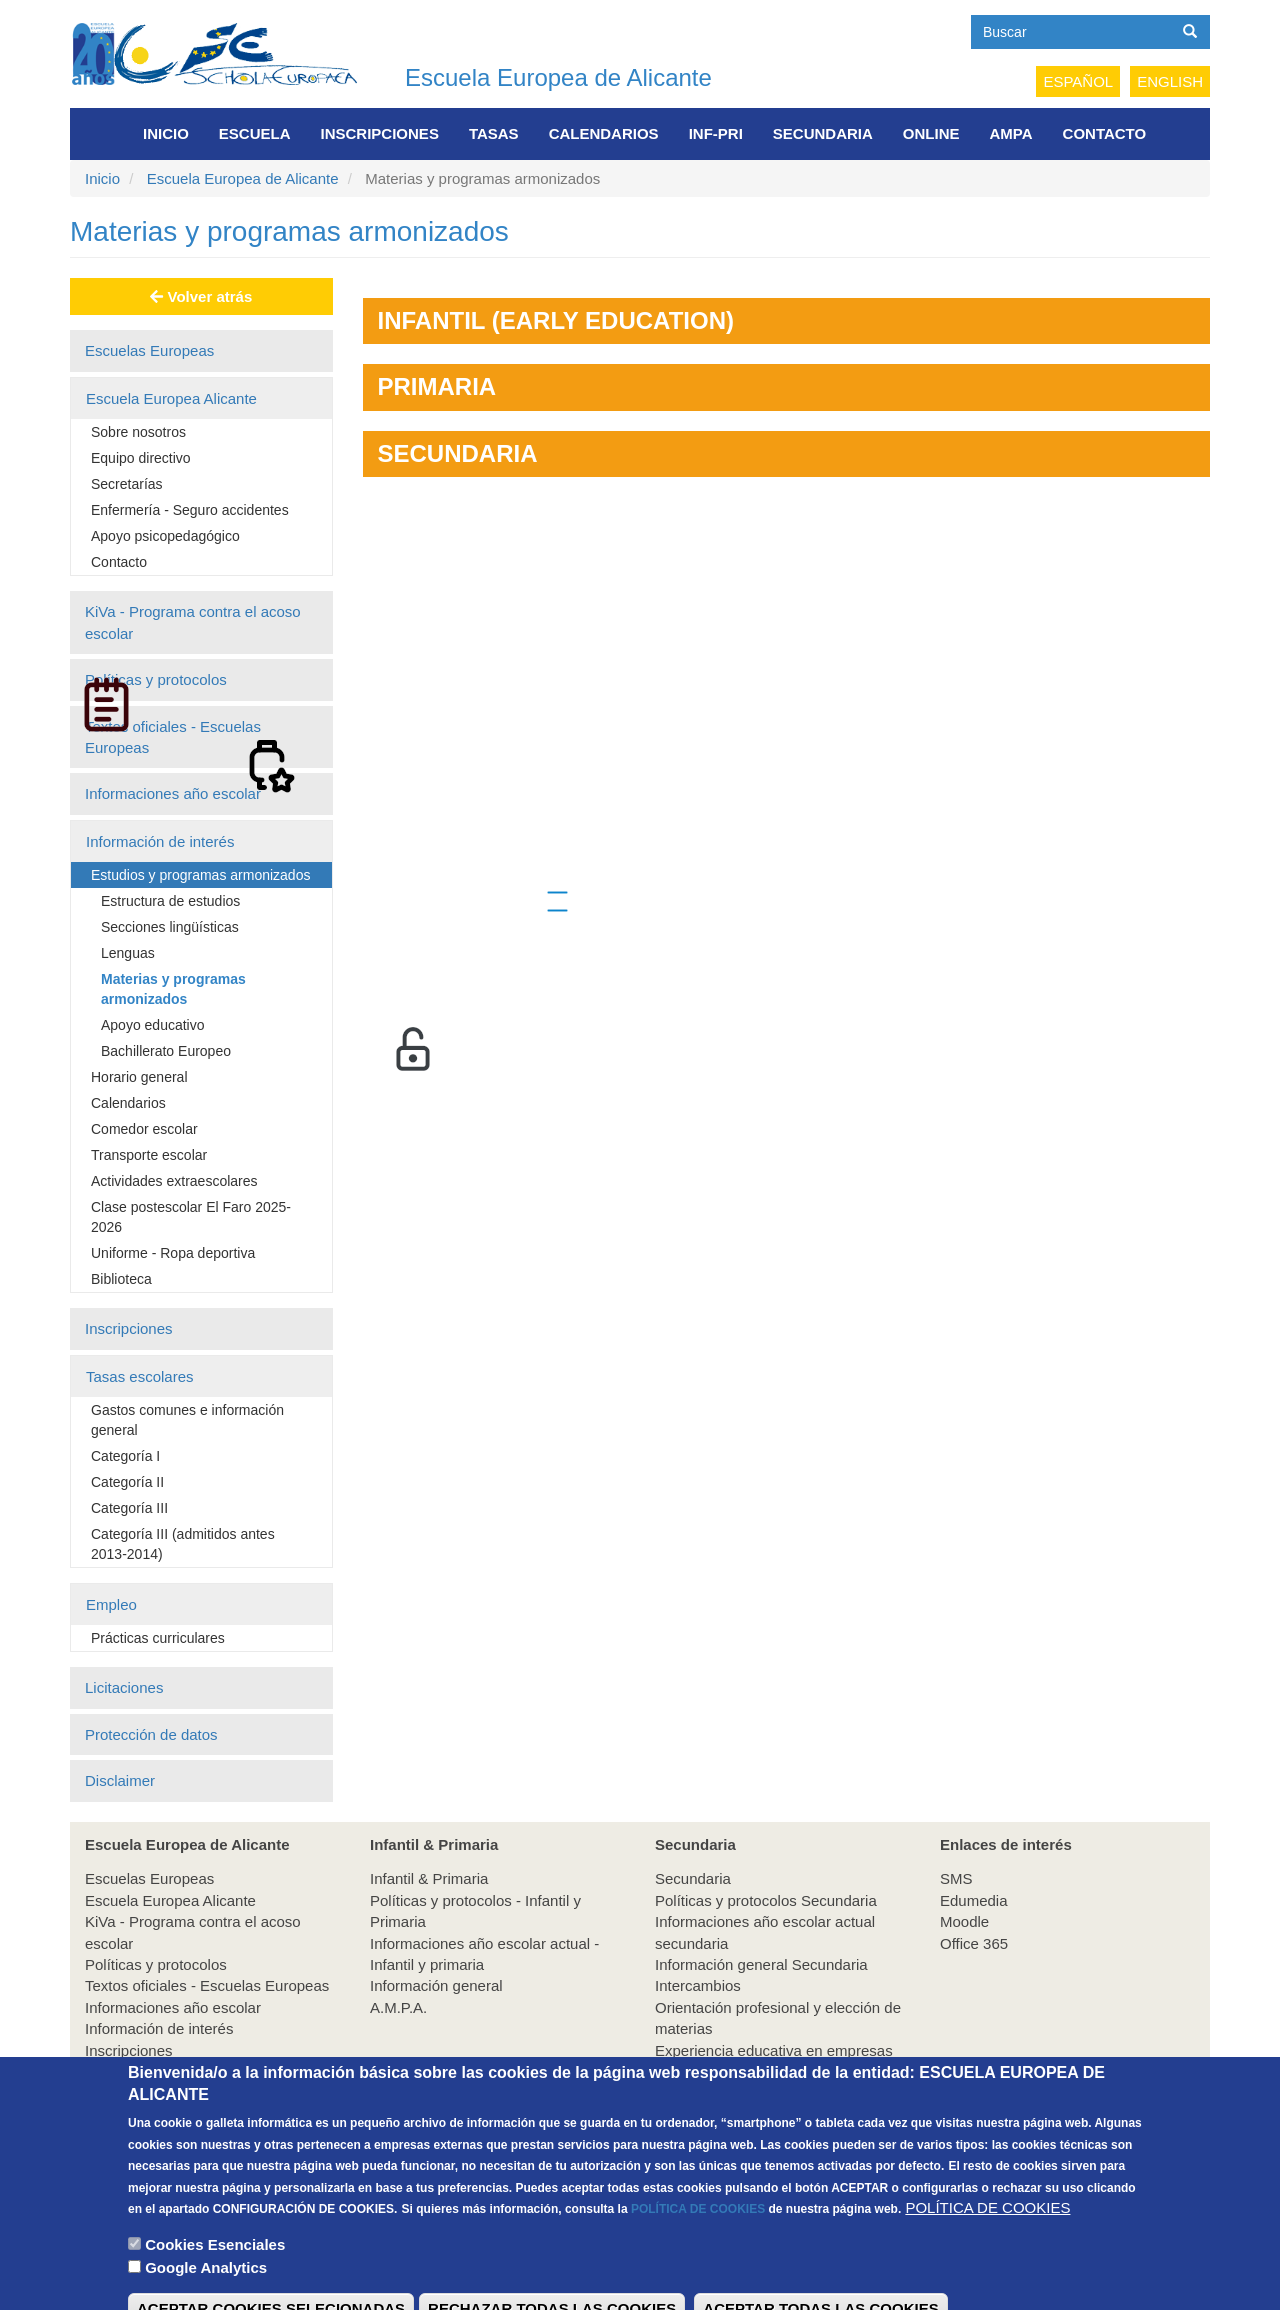 The image size is (1280, 2310). I want to click on switch to large or spacious list view, so click(557, 901).